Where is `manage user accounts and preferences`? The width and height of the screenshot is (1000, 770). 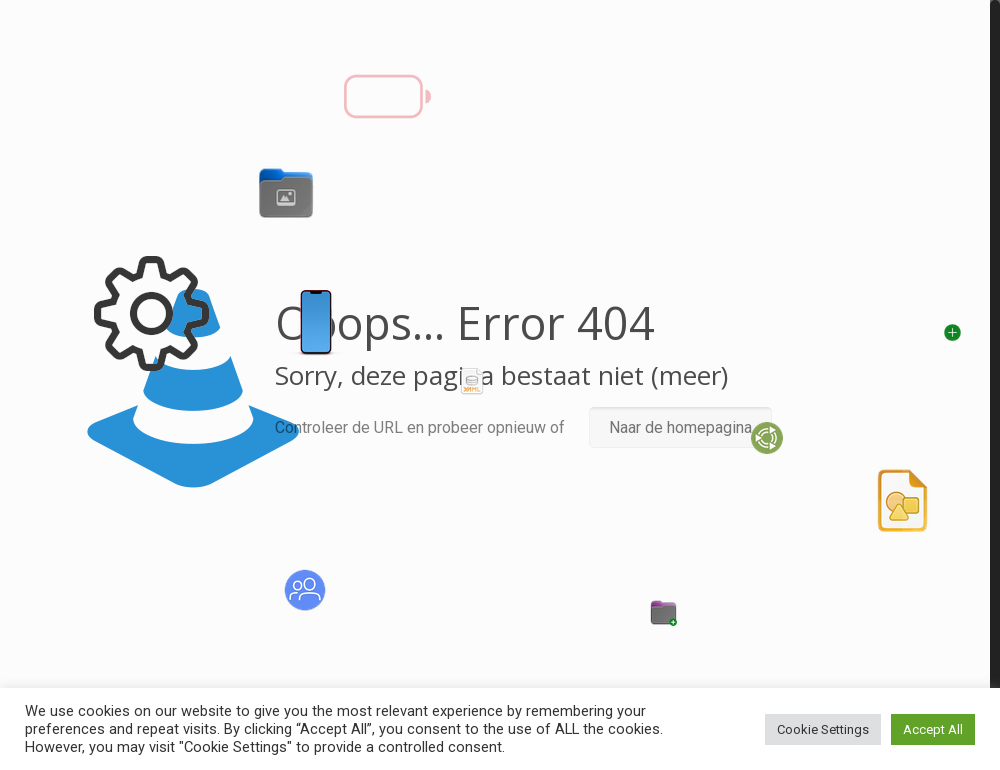
manage user accounts and preferences is located at coordinates (305, 590).